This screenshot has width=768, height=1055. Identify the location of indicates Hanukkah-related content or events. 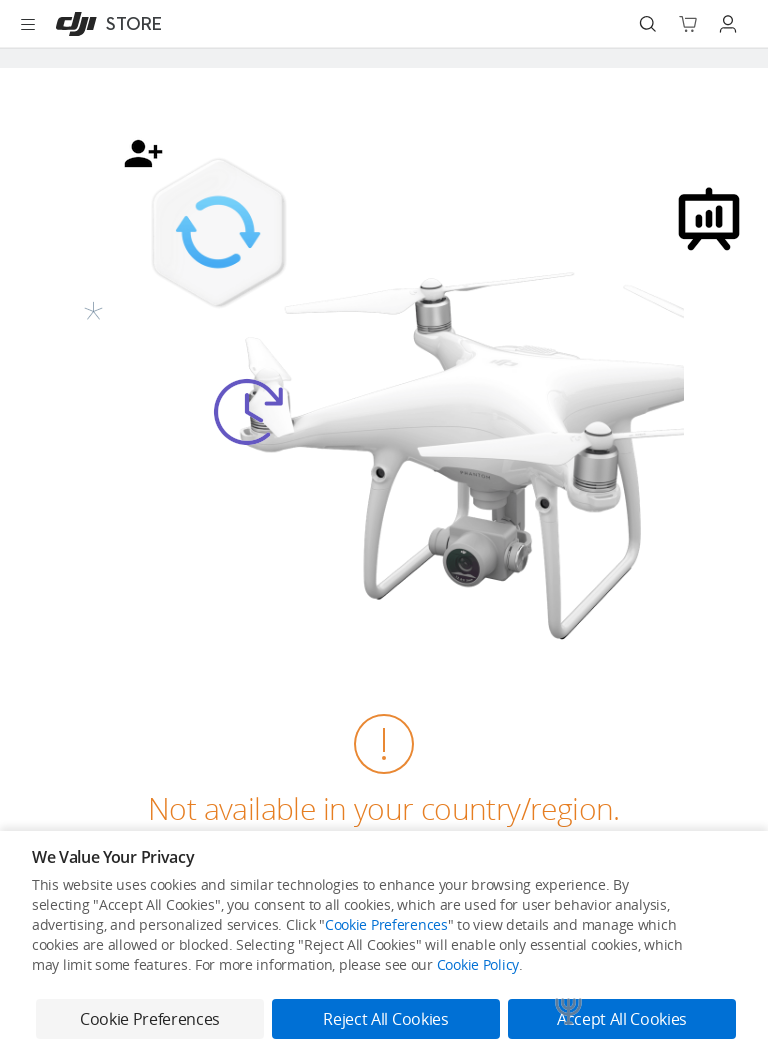
(568, 1011).